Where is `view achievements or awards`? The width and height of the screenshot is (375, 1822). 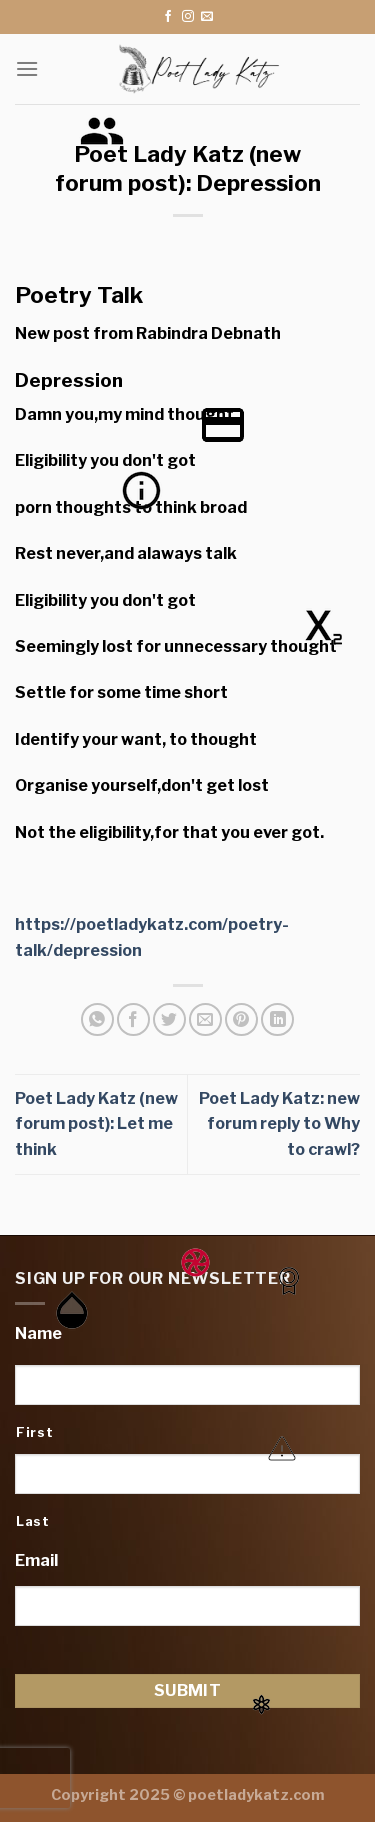 view achievements or awards is located at coordinates (289, 1281).